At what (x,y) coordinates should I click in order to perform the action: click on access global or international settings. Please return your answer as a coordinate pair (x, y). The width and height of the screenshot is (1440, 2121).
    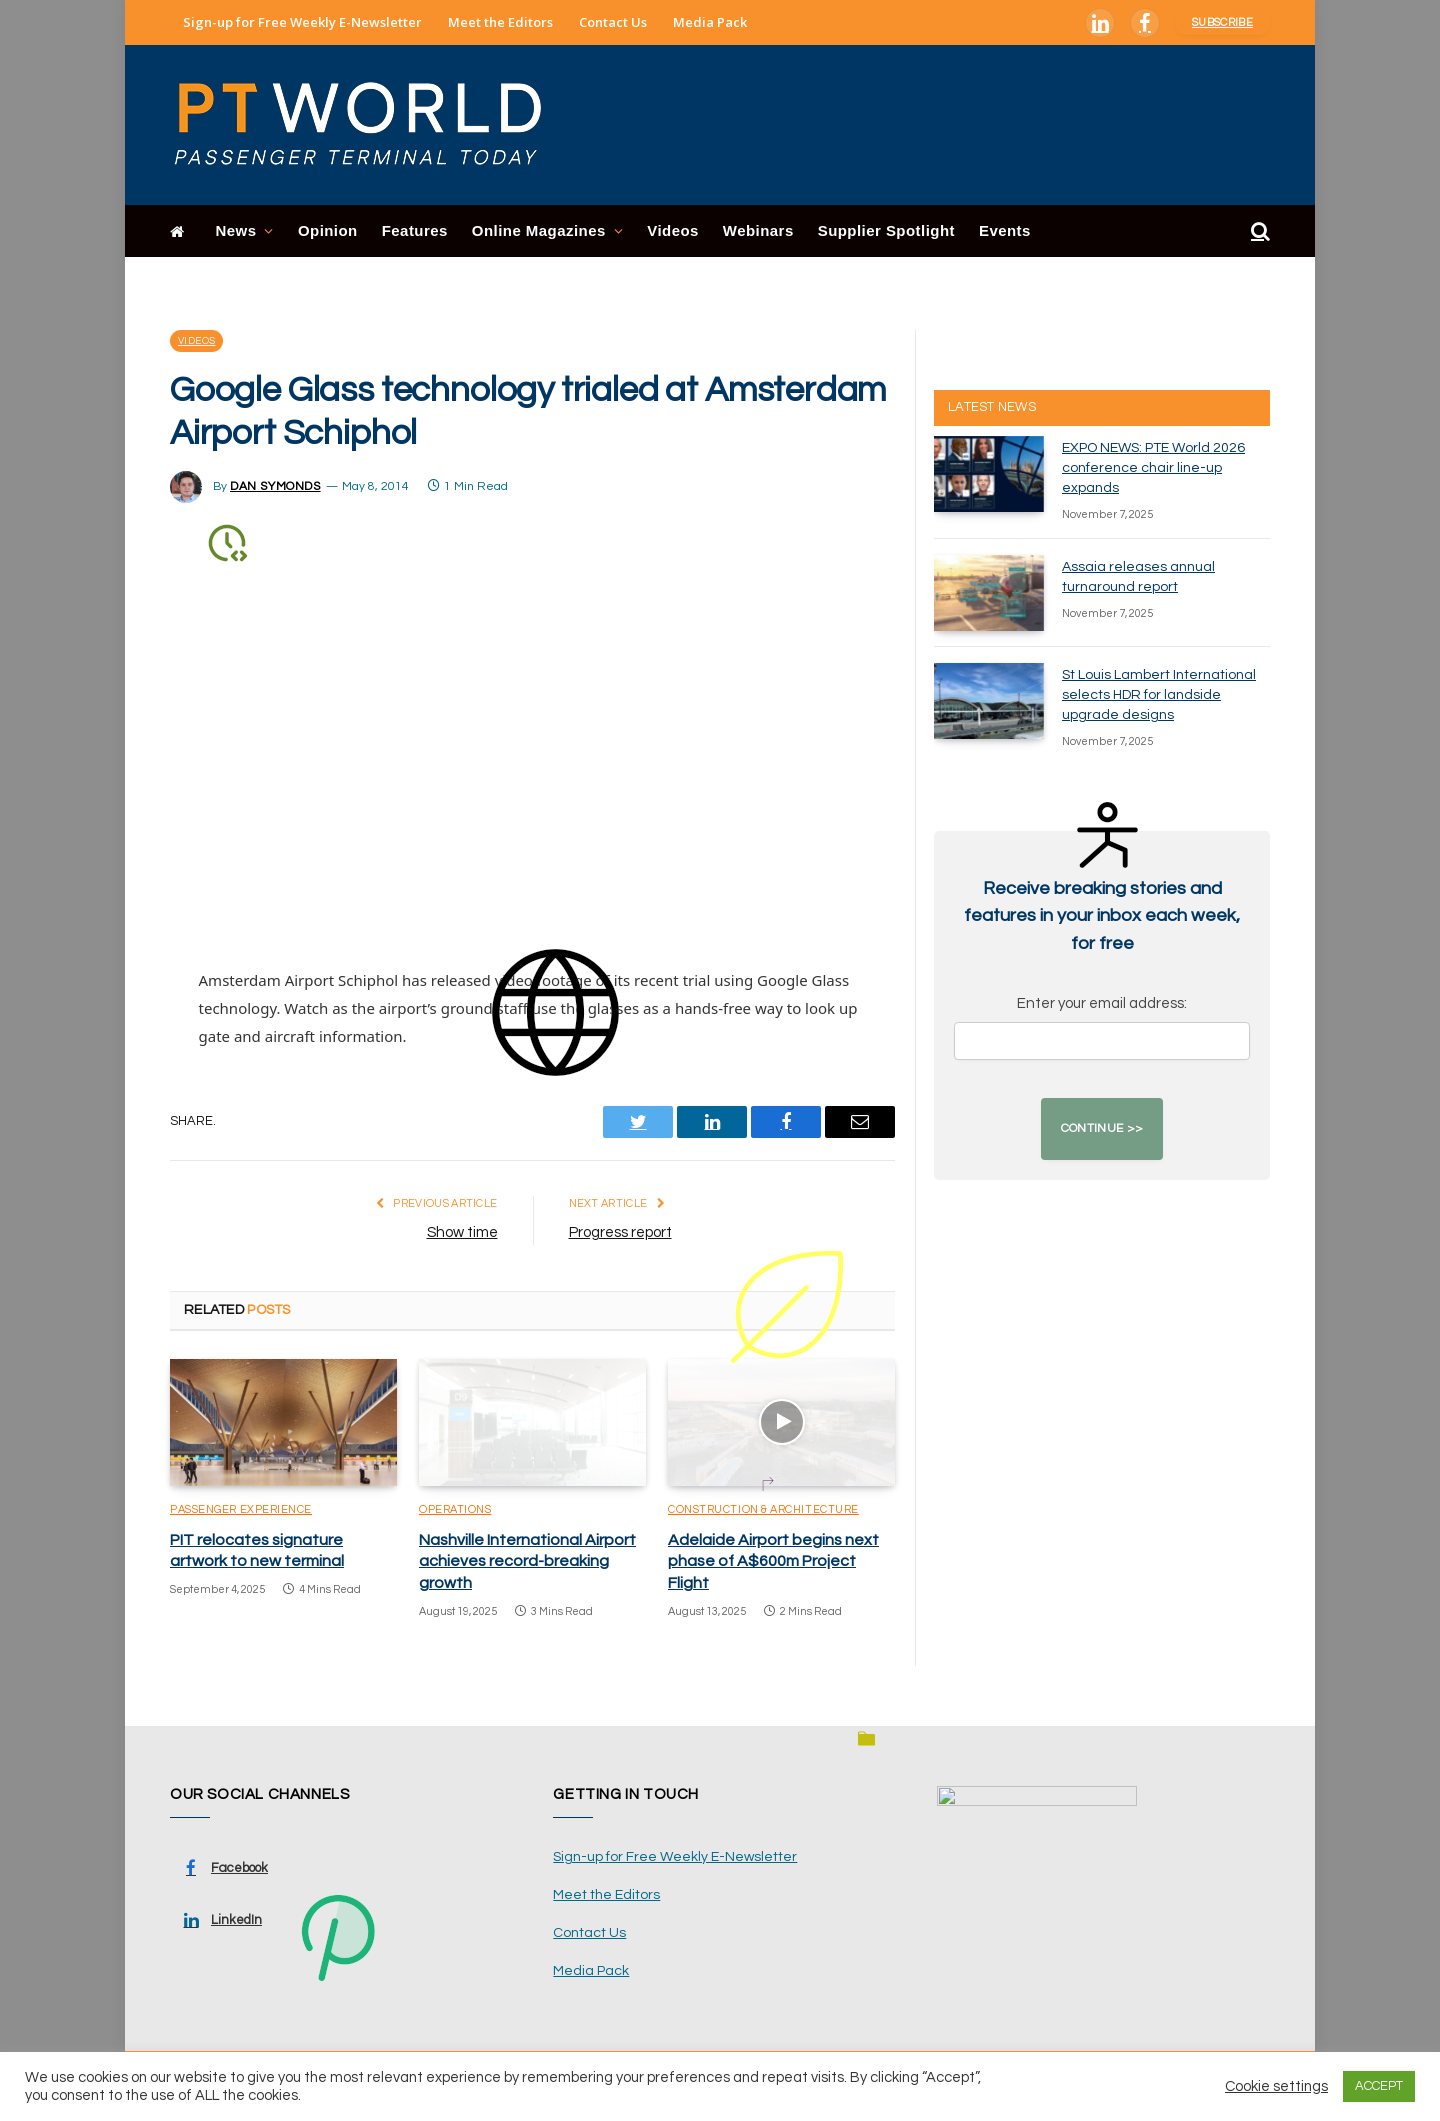
    Looking at the image, I should click on (555, 1012).